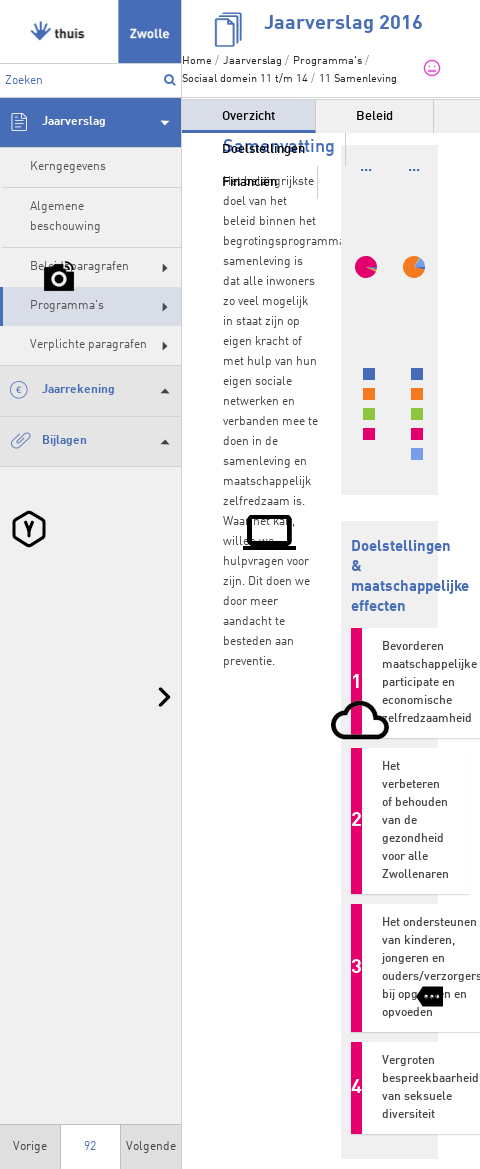 This screenshot has height=1169, width=480. I want to click on navigate to the next item or page, so click(164, 697).